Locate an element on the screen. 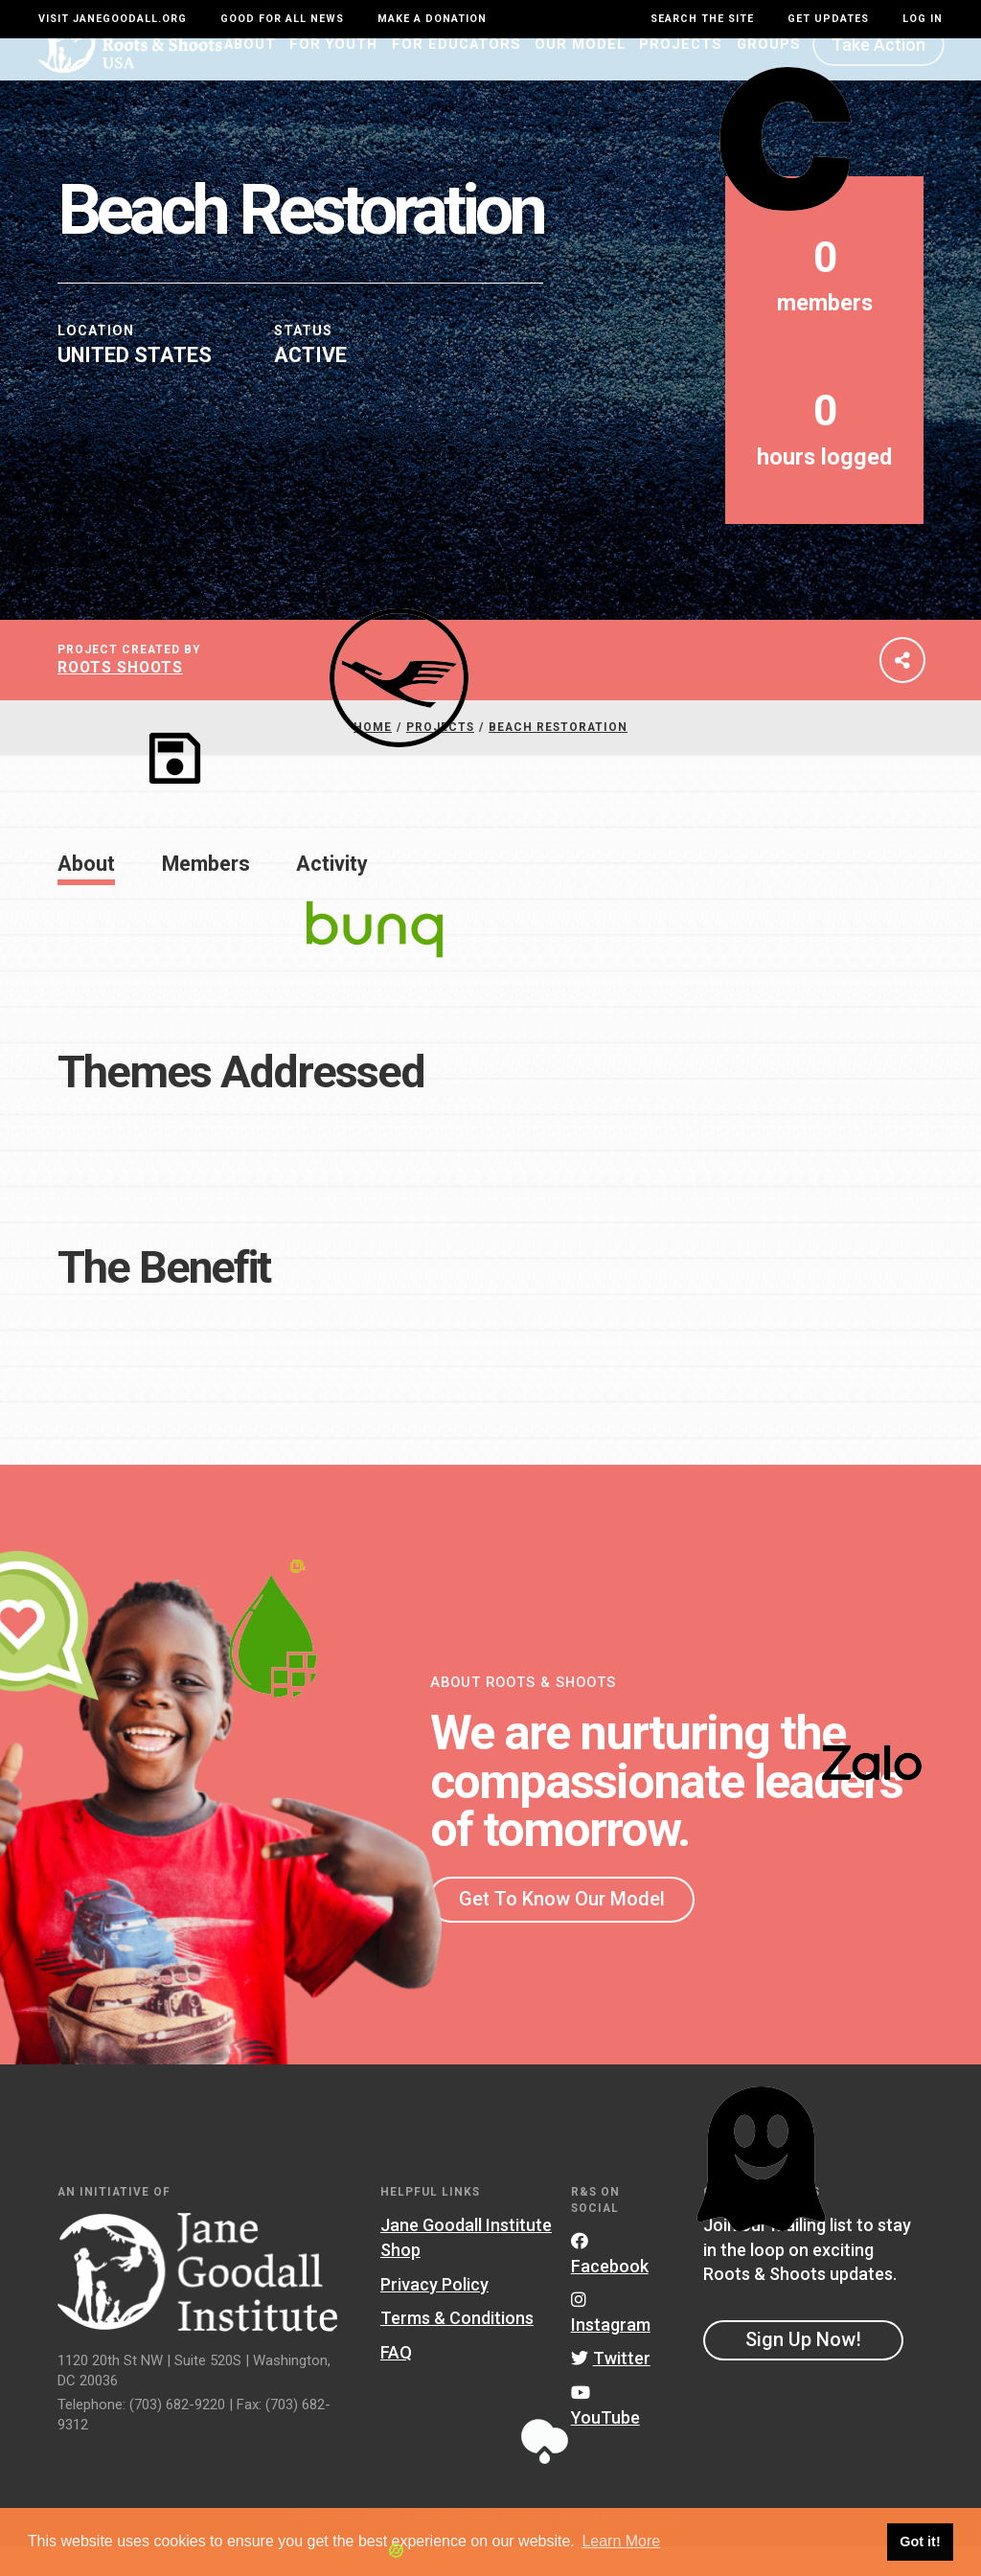 Image resolution: width=981 pixels, height=2576 pixels. access Lufthansa airline services is located at coordinates (399, 677).